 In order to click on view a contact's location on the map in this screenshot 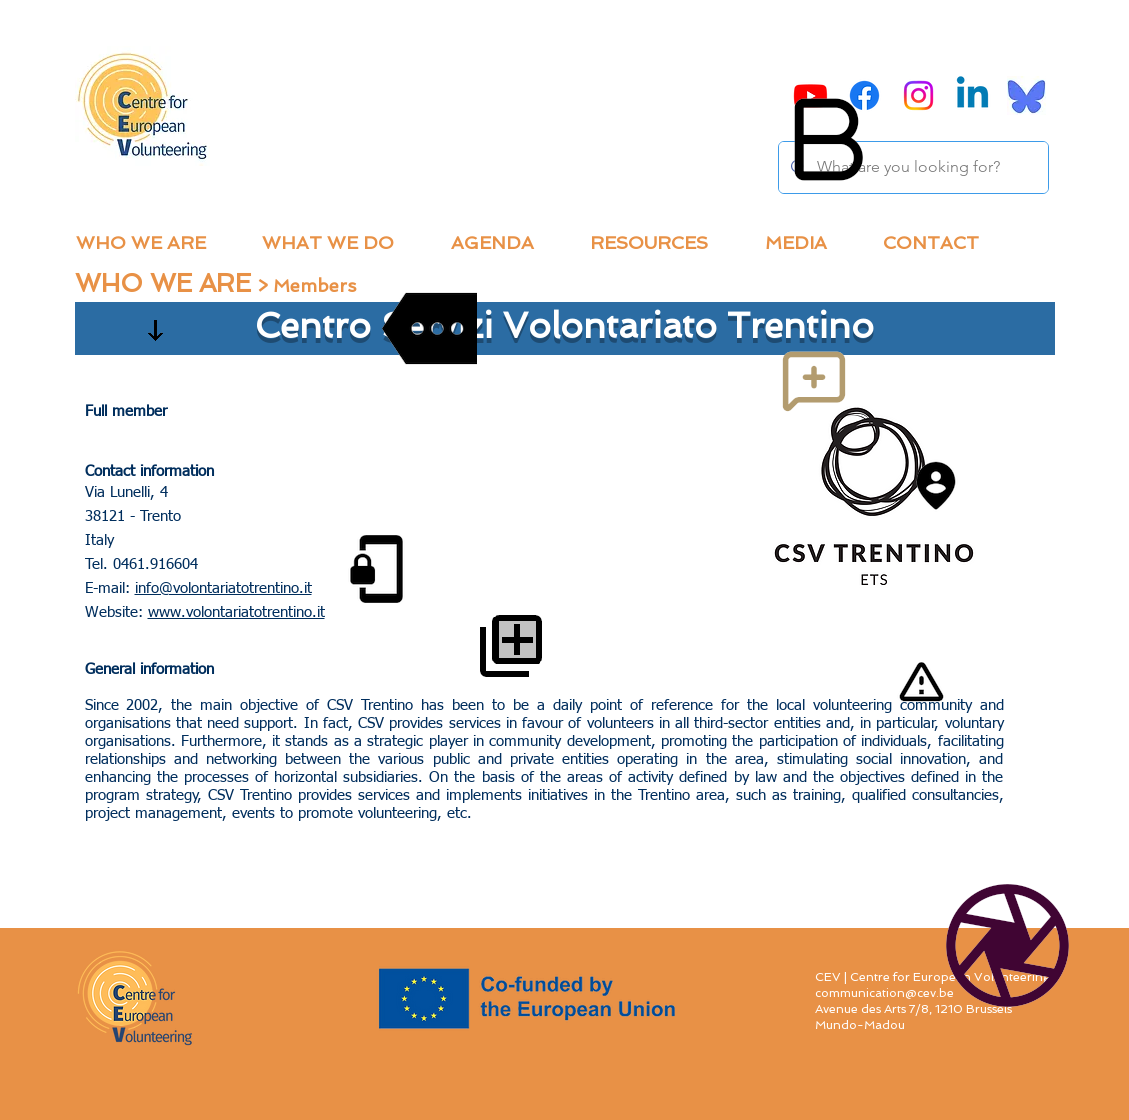, I will do `click(936, 486)`.